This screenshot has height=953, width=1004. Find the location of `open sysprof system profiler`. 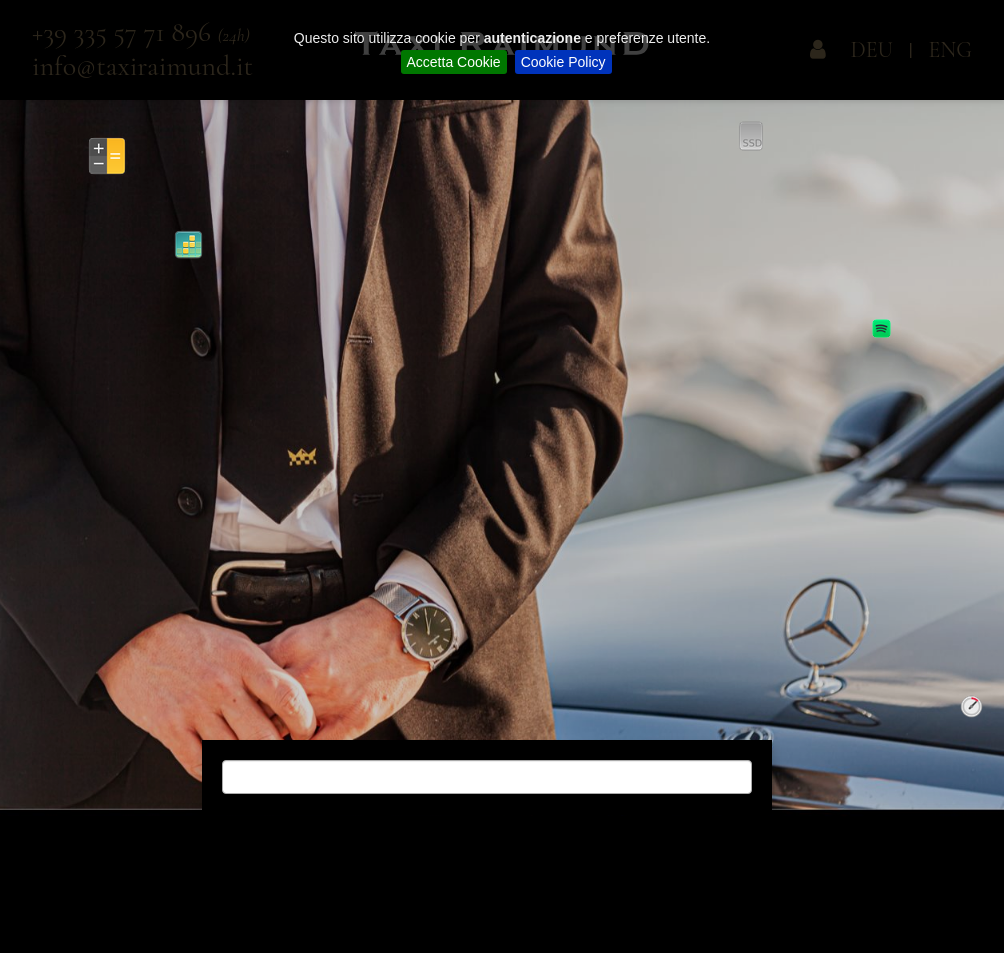

open sysprof system profiler is located at coordinates (971, 706).